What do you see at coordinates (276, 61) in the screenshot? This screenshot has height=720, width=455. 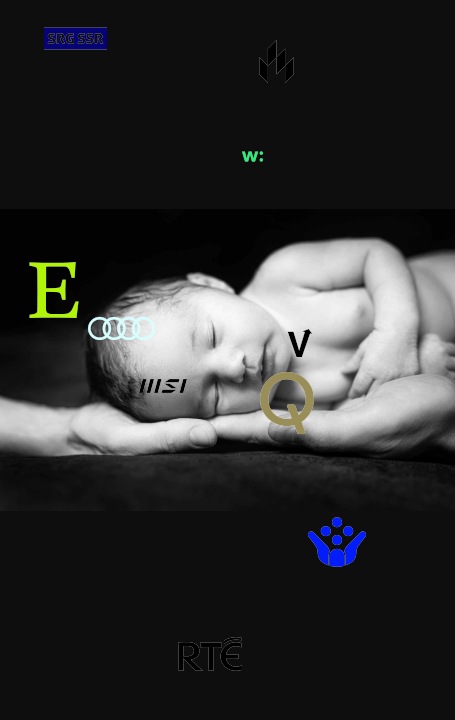 I see `lit web components library logo` at bounding box center [276, 61].